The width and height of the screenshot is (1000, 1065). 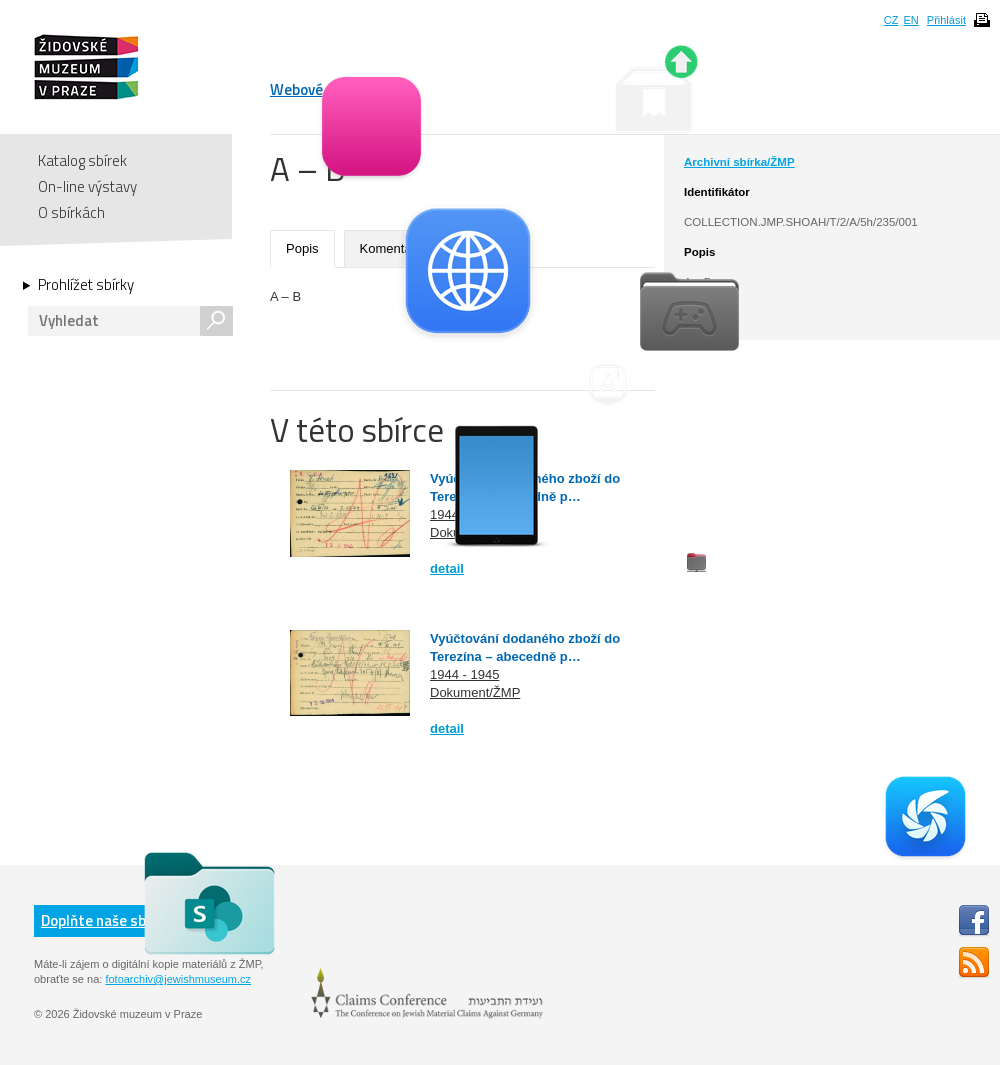 I want to click on access a remote or network folder, so click(x=696, y=562).